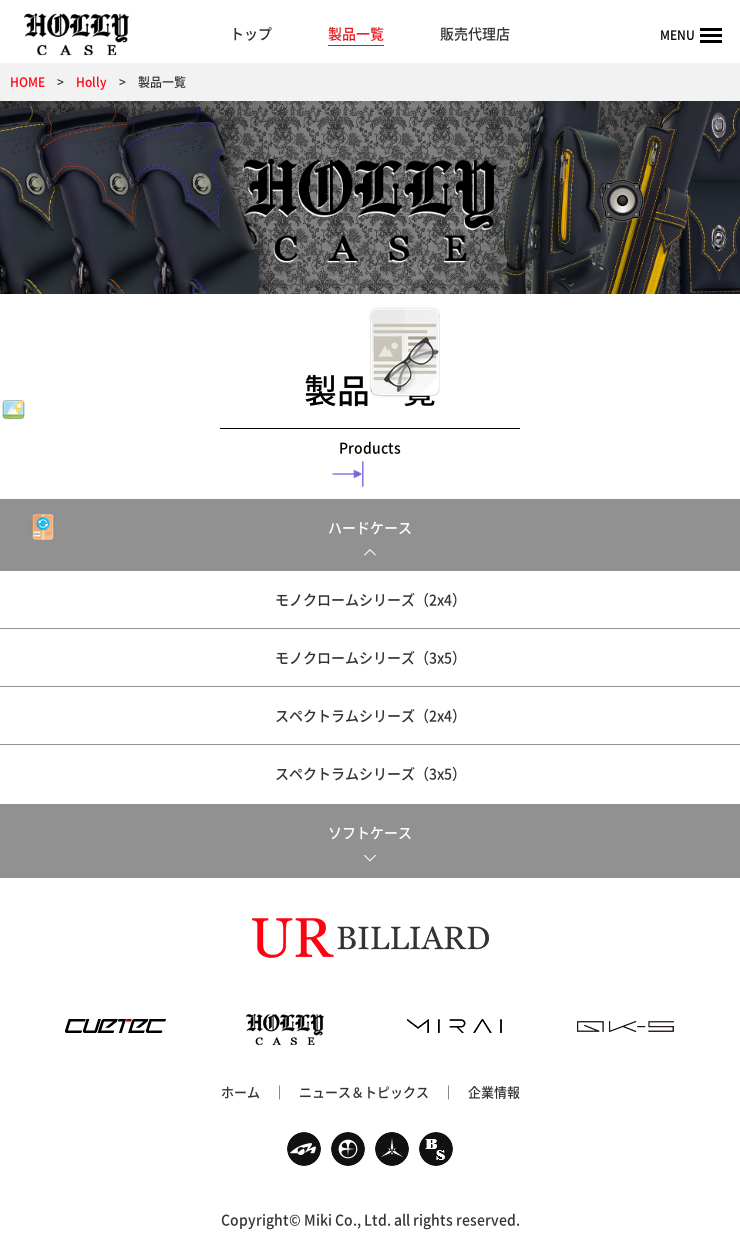  I want to click on open the documents app, so click(405, 352).